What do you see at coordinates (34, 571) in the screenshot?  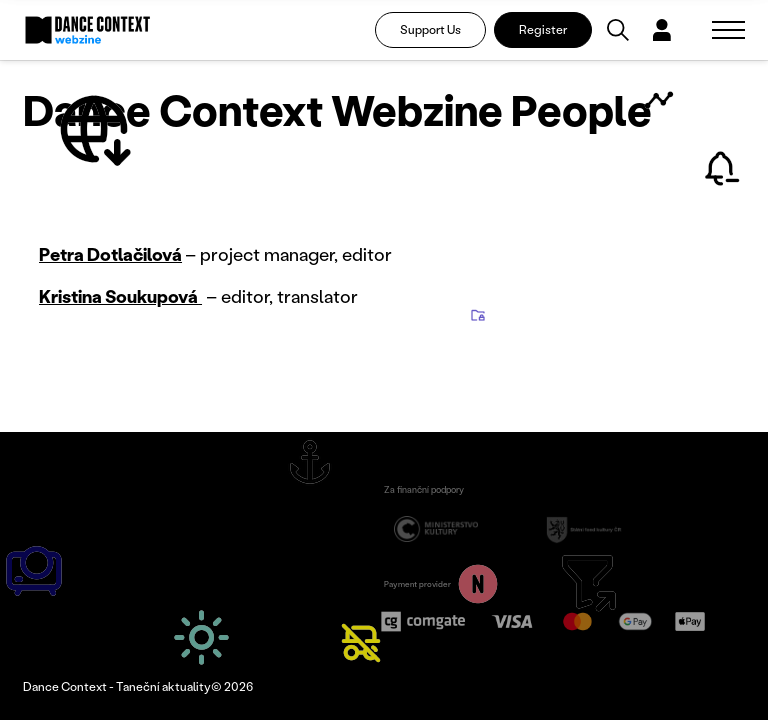 I see `connect to a projector device` at bounding box center [34, 571].